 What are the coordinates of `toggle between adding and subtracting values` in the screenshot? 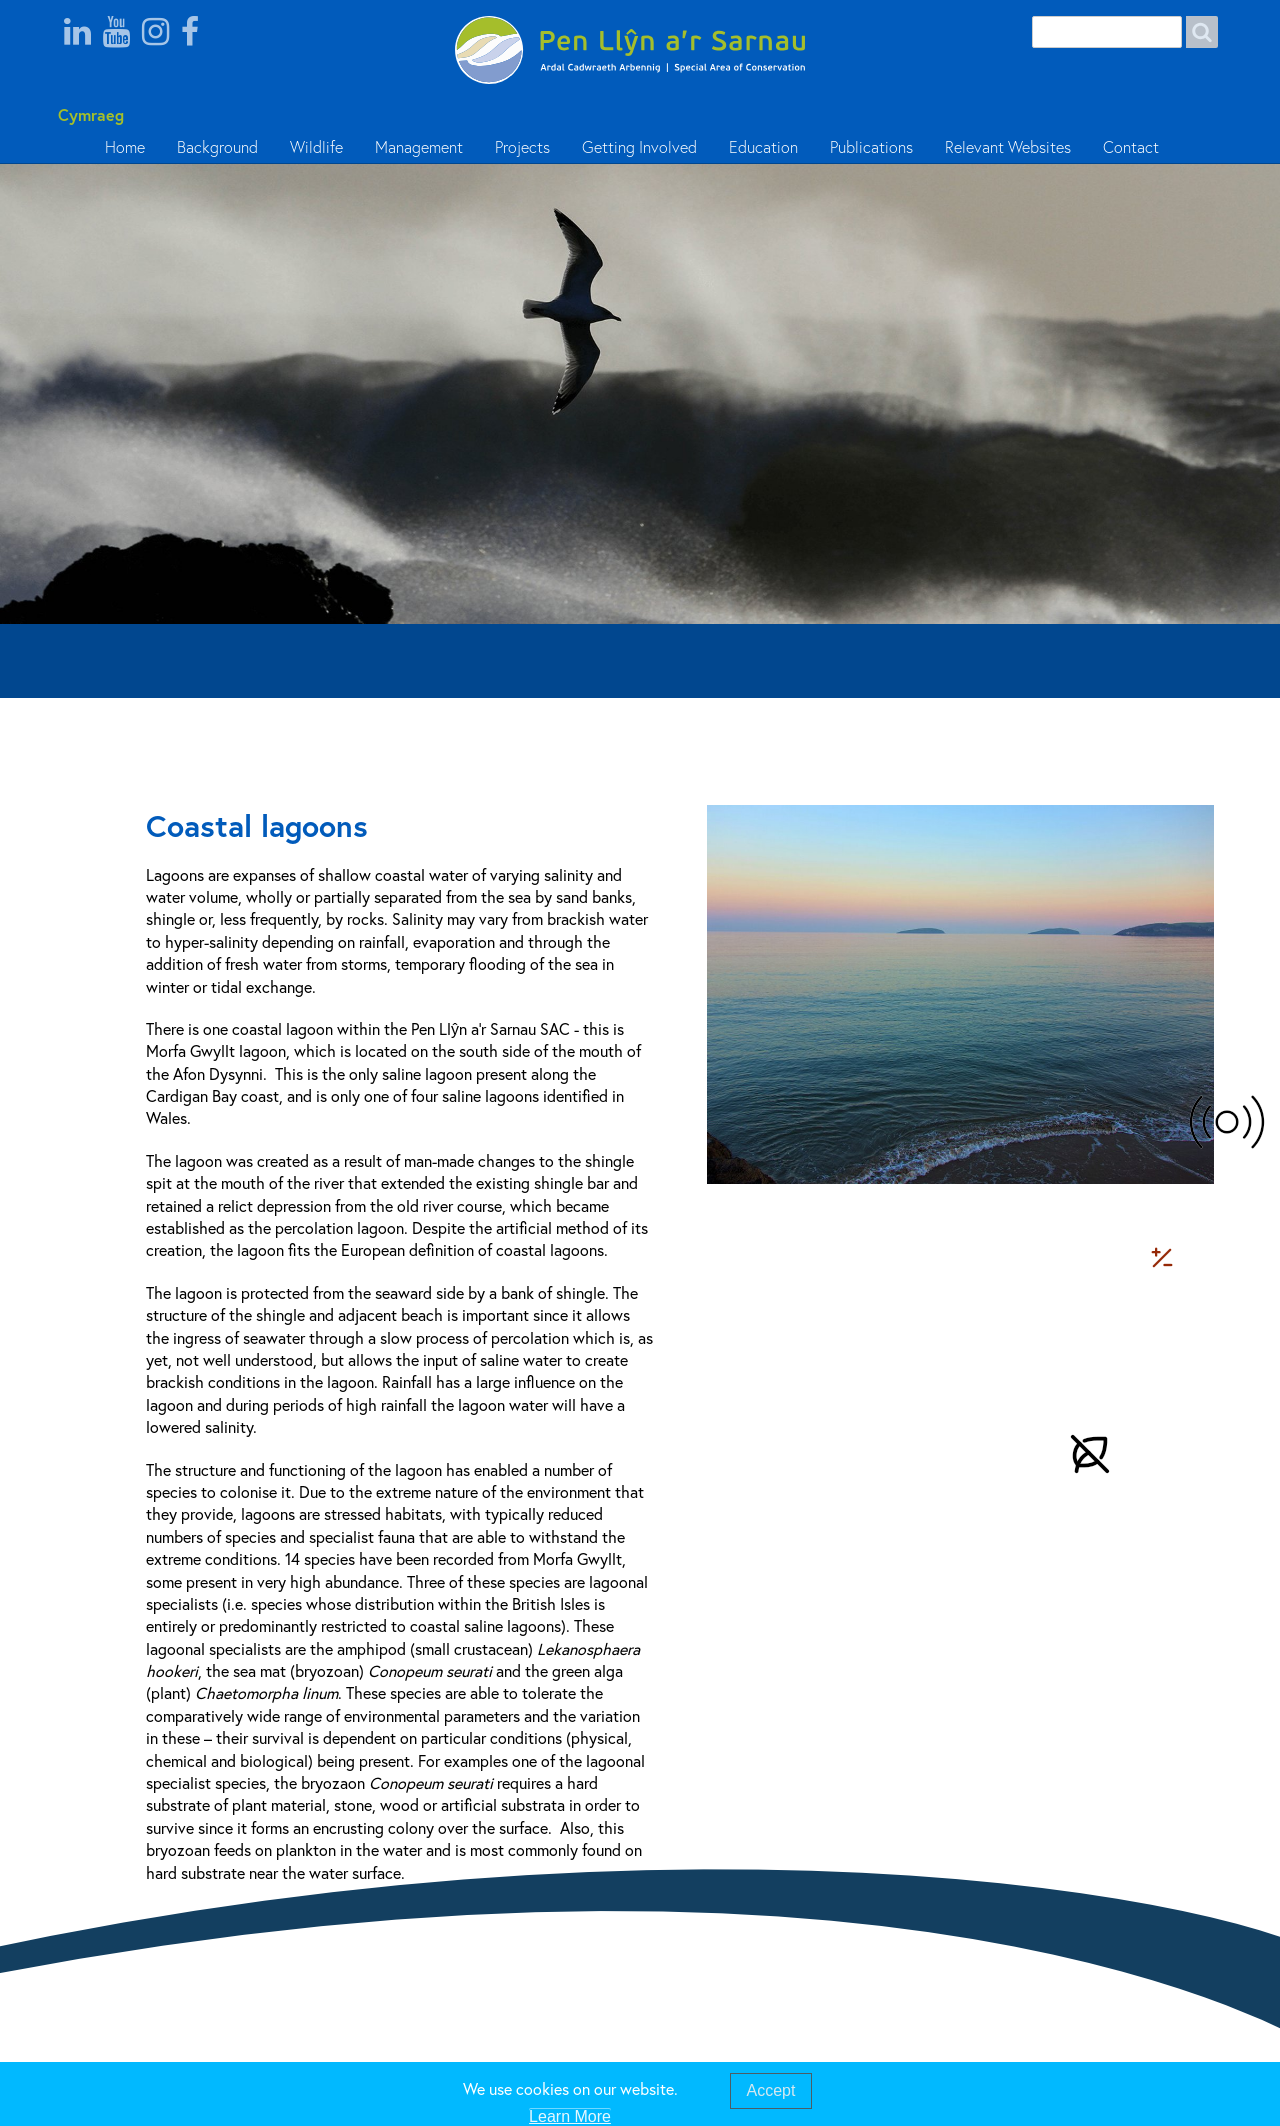 It's located at (1162, 1258).